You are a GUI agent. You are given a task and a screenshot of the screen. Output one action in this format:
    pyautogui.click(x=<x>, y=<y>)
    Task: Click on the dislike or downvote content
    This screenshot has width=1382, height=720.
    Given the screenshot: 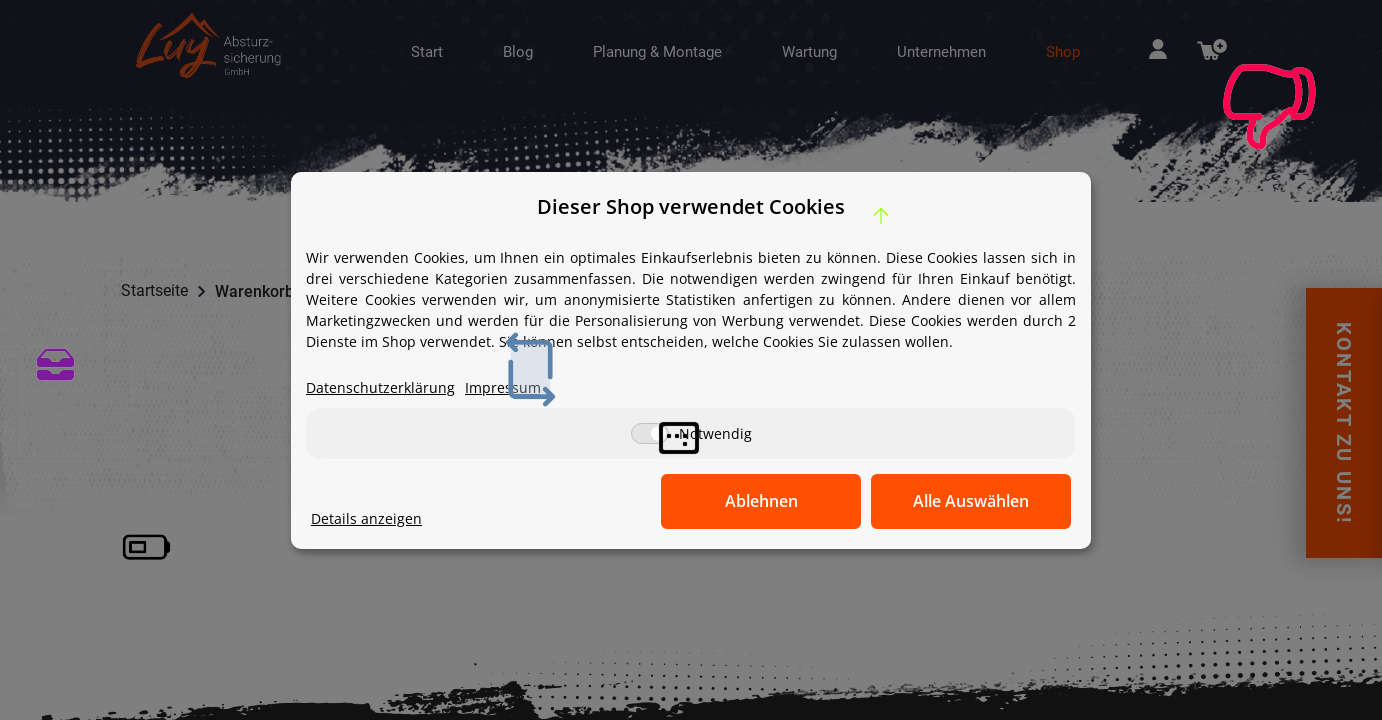 What is the action you would take?
    pyautogui.click(x=1269, y=102)
    